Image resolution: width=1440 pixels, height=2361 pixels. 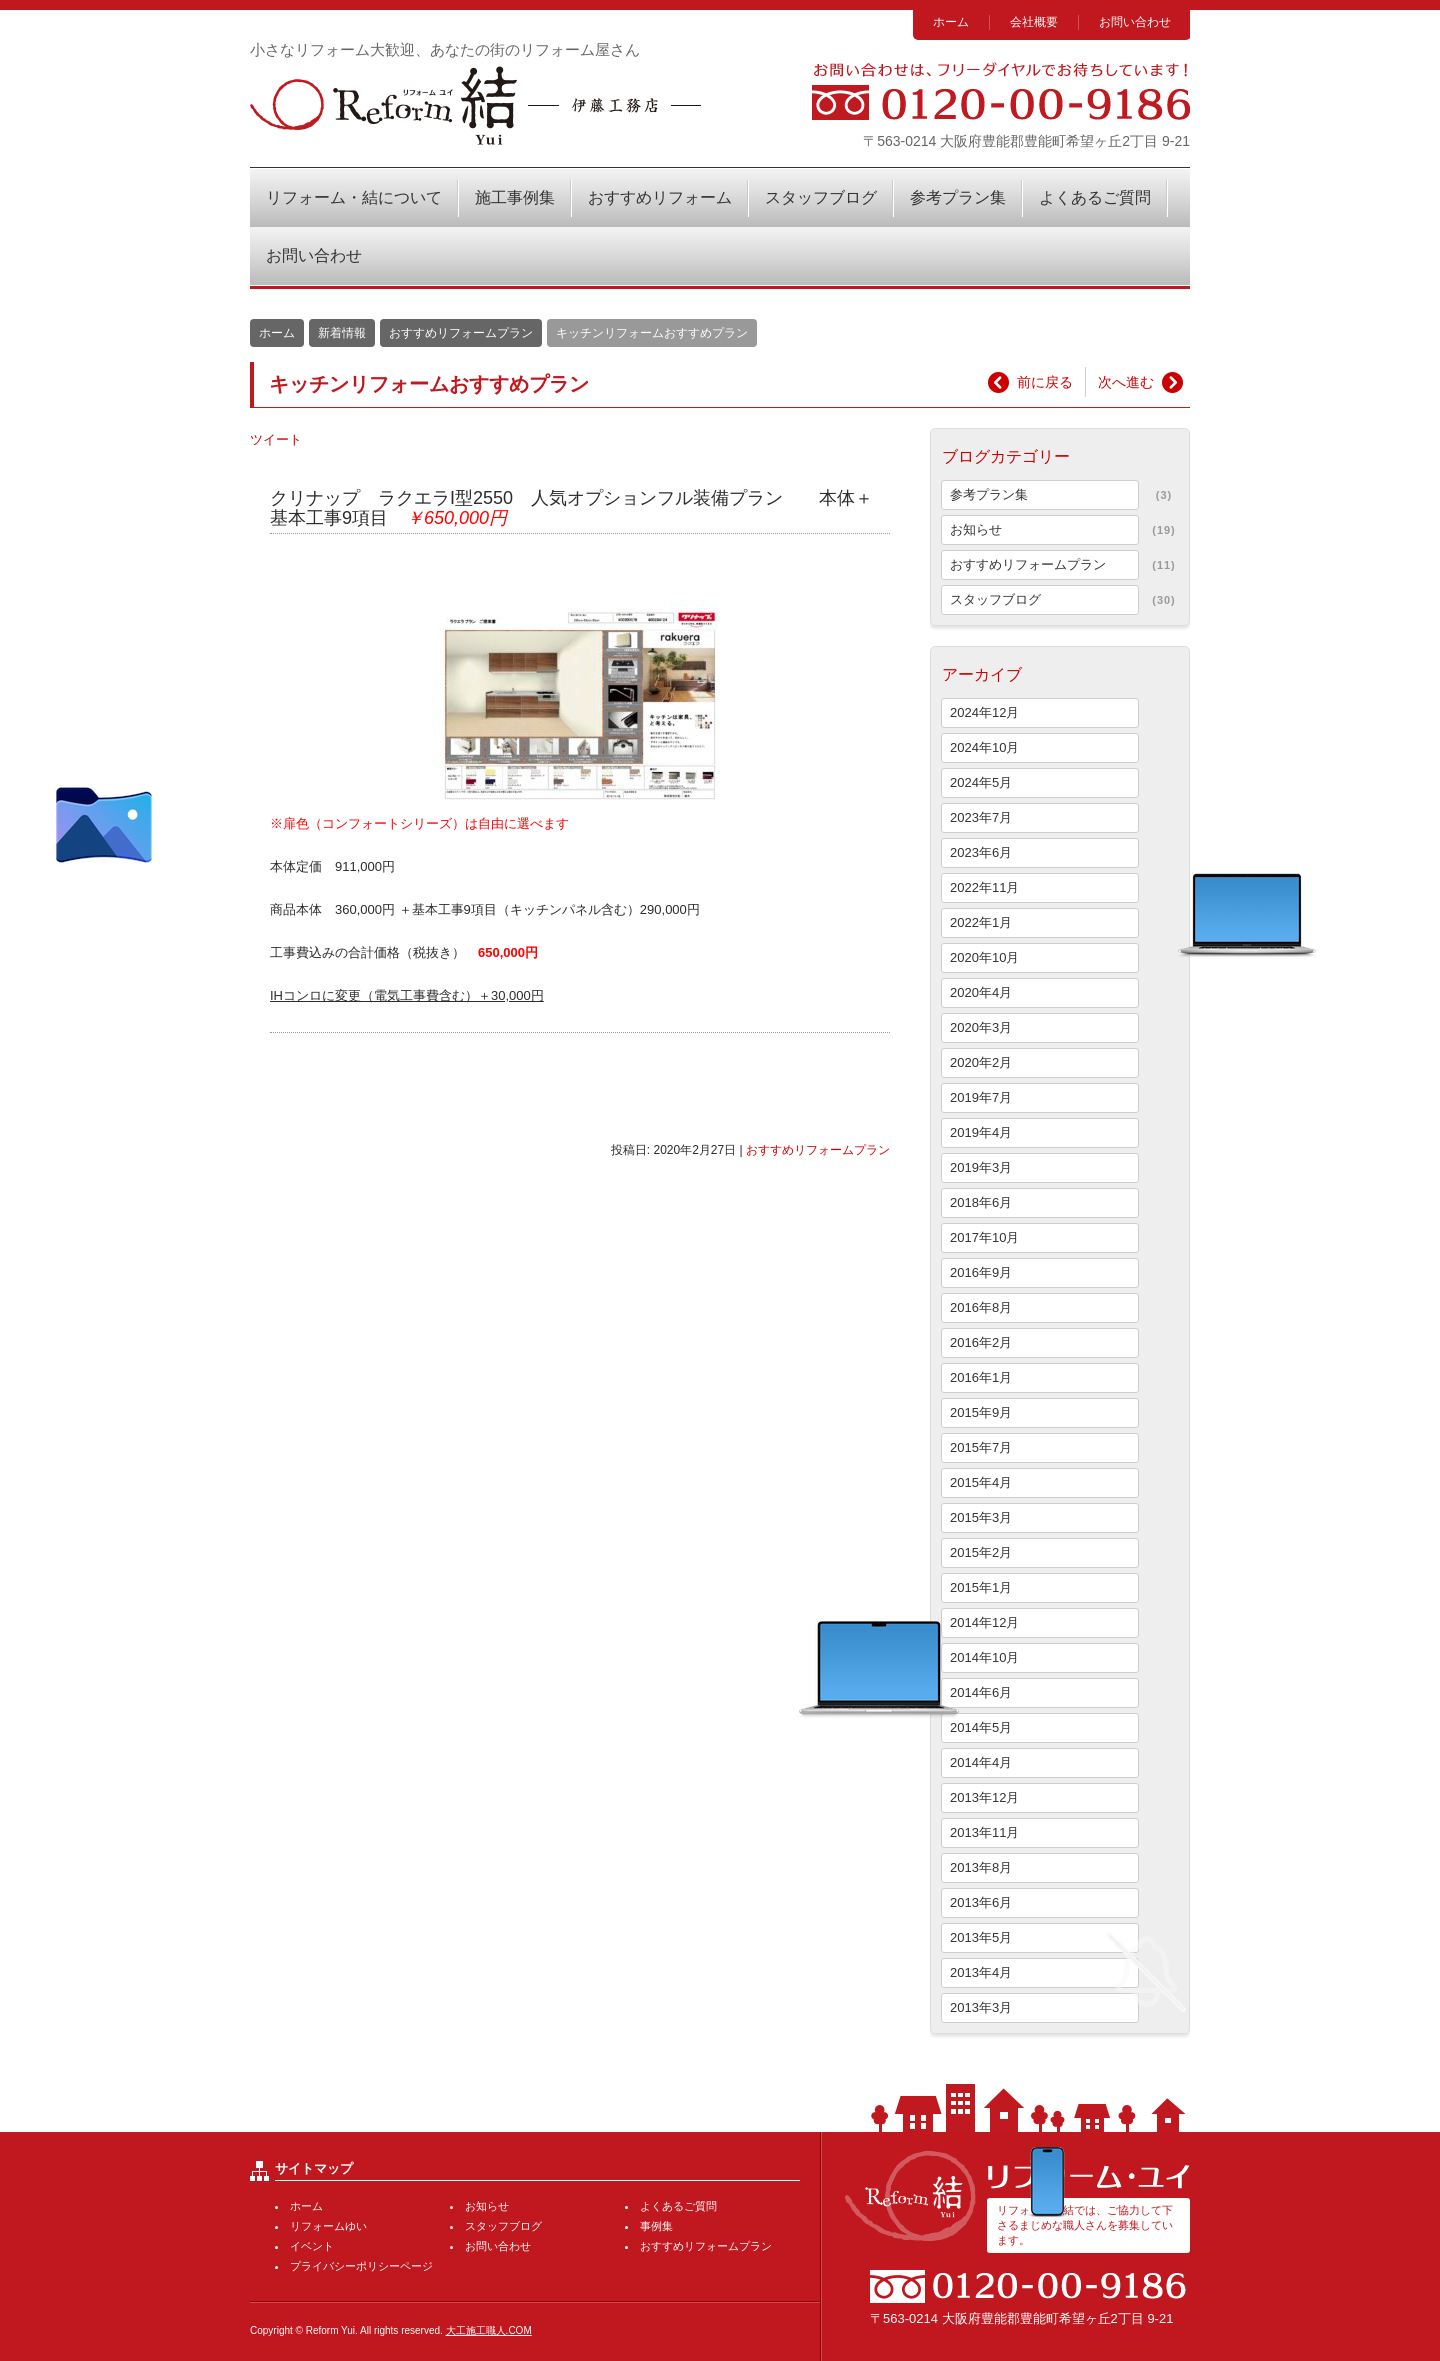 What do you see at coordinates (1247, 910) in the screenshot?
I see `indicates this mac device in system preferences` at bounding box center [1247, 910].